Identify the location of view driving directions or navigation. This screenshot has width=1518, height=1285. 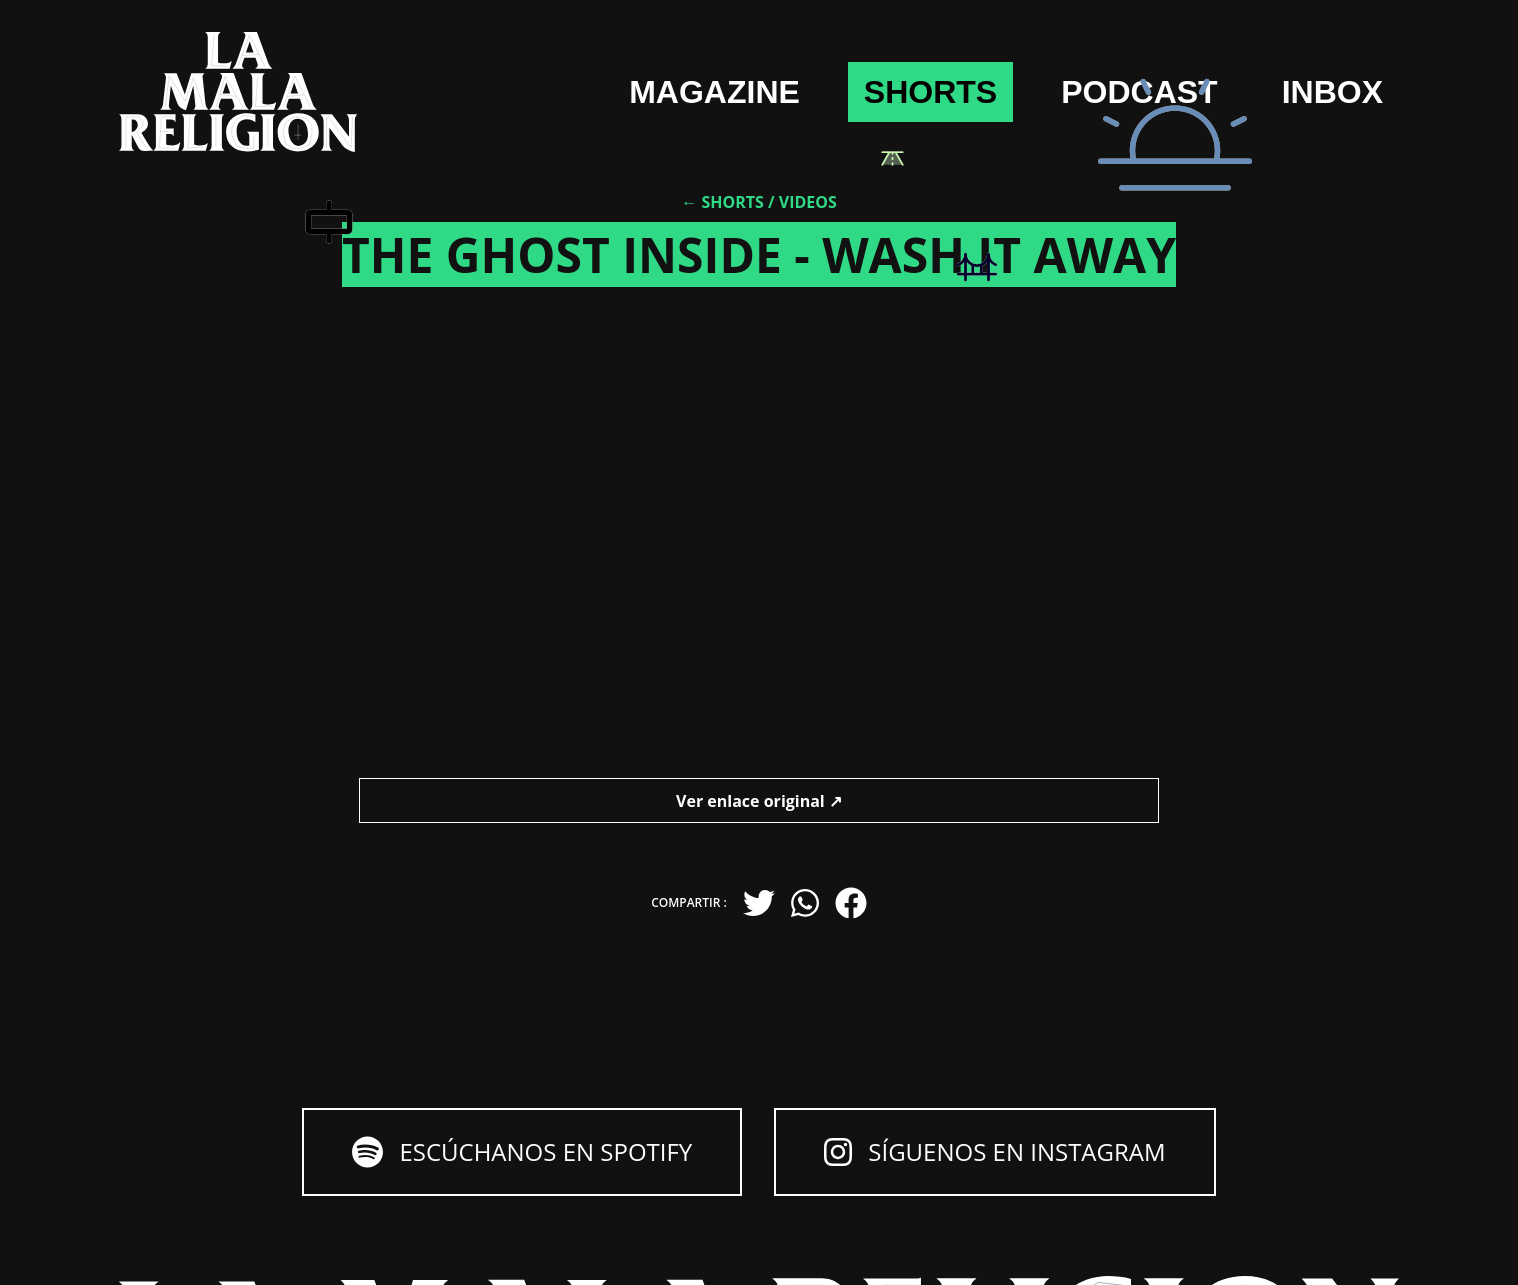
(892, 158).